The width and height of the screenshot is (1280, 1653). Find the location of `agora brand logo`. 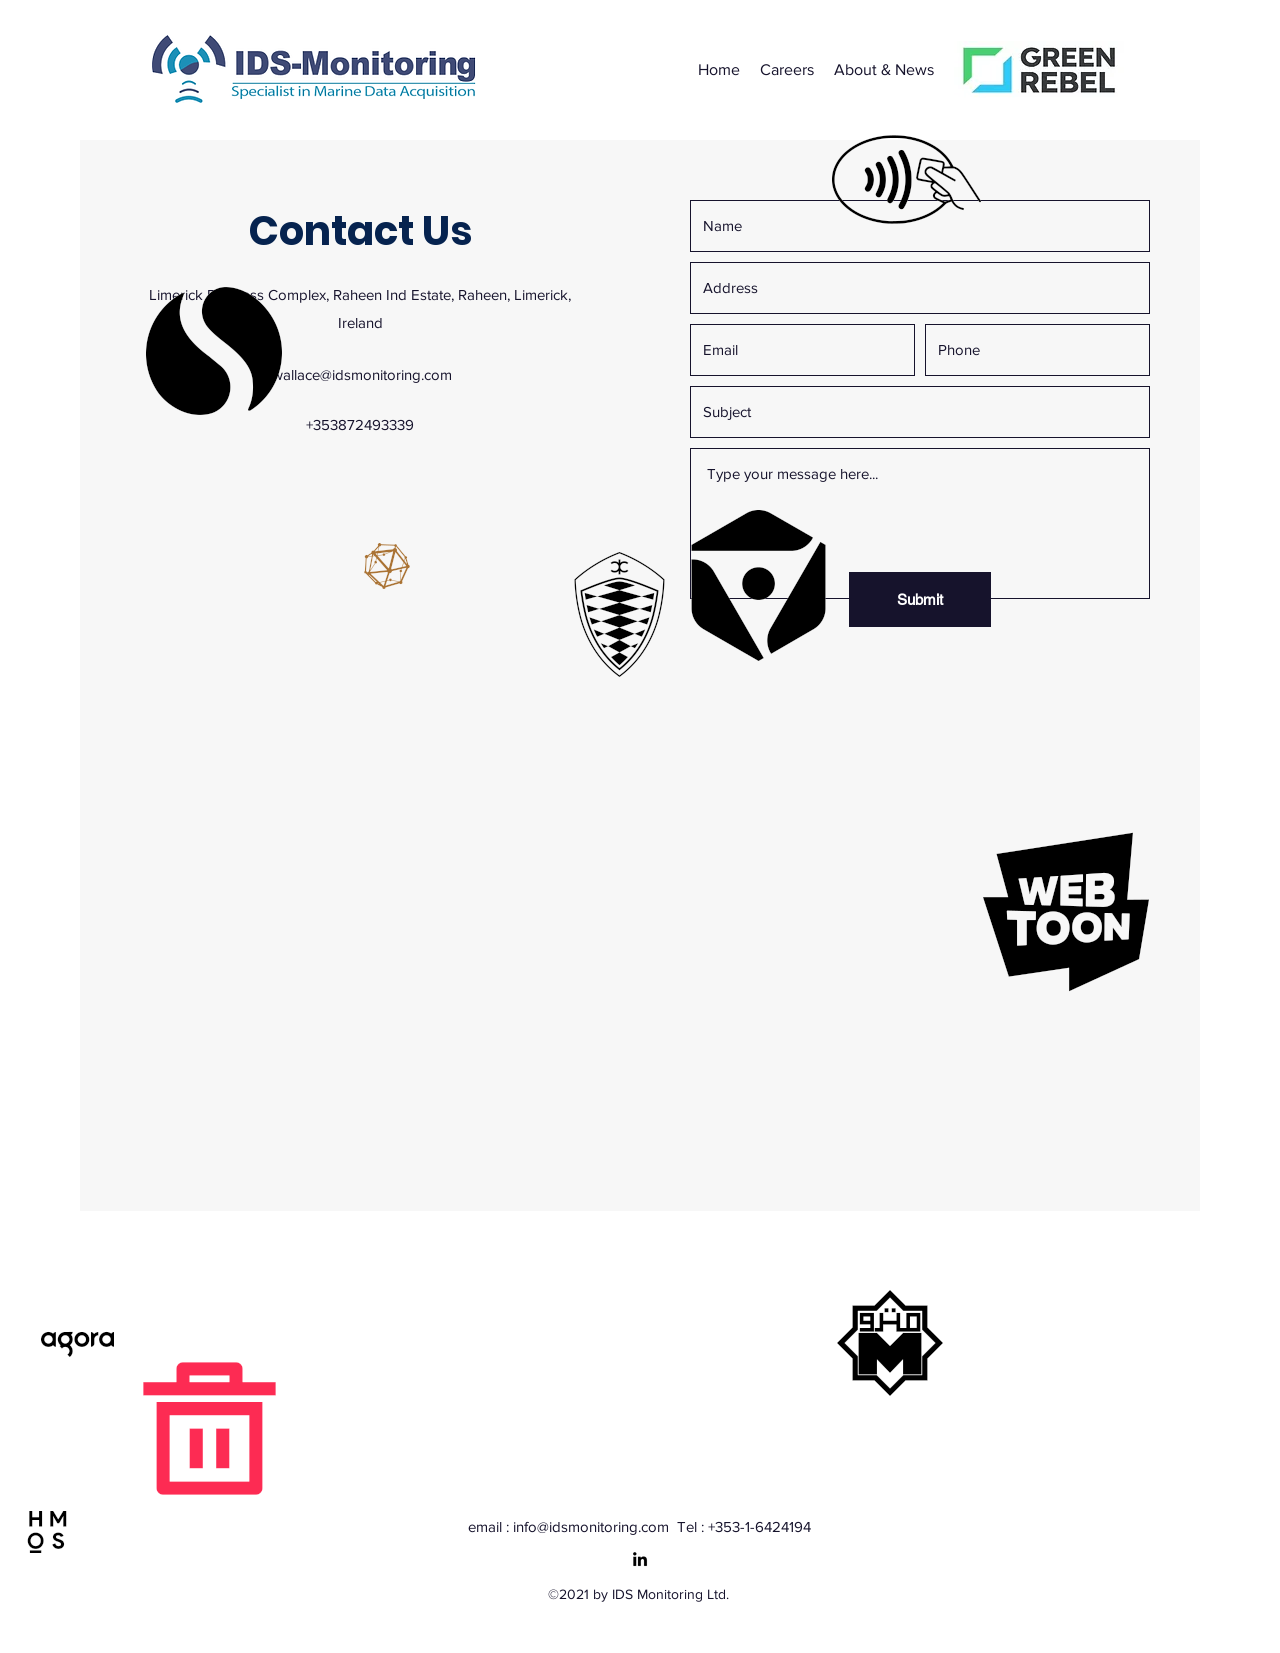

agora brand logo is located at coordinates (77, 1344).